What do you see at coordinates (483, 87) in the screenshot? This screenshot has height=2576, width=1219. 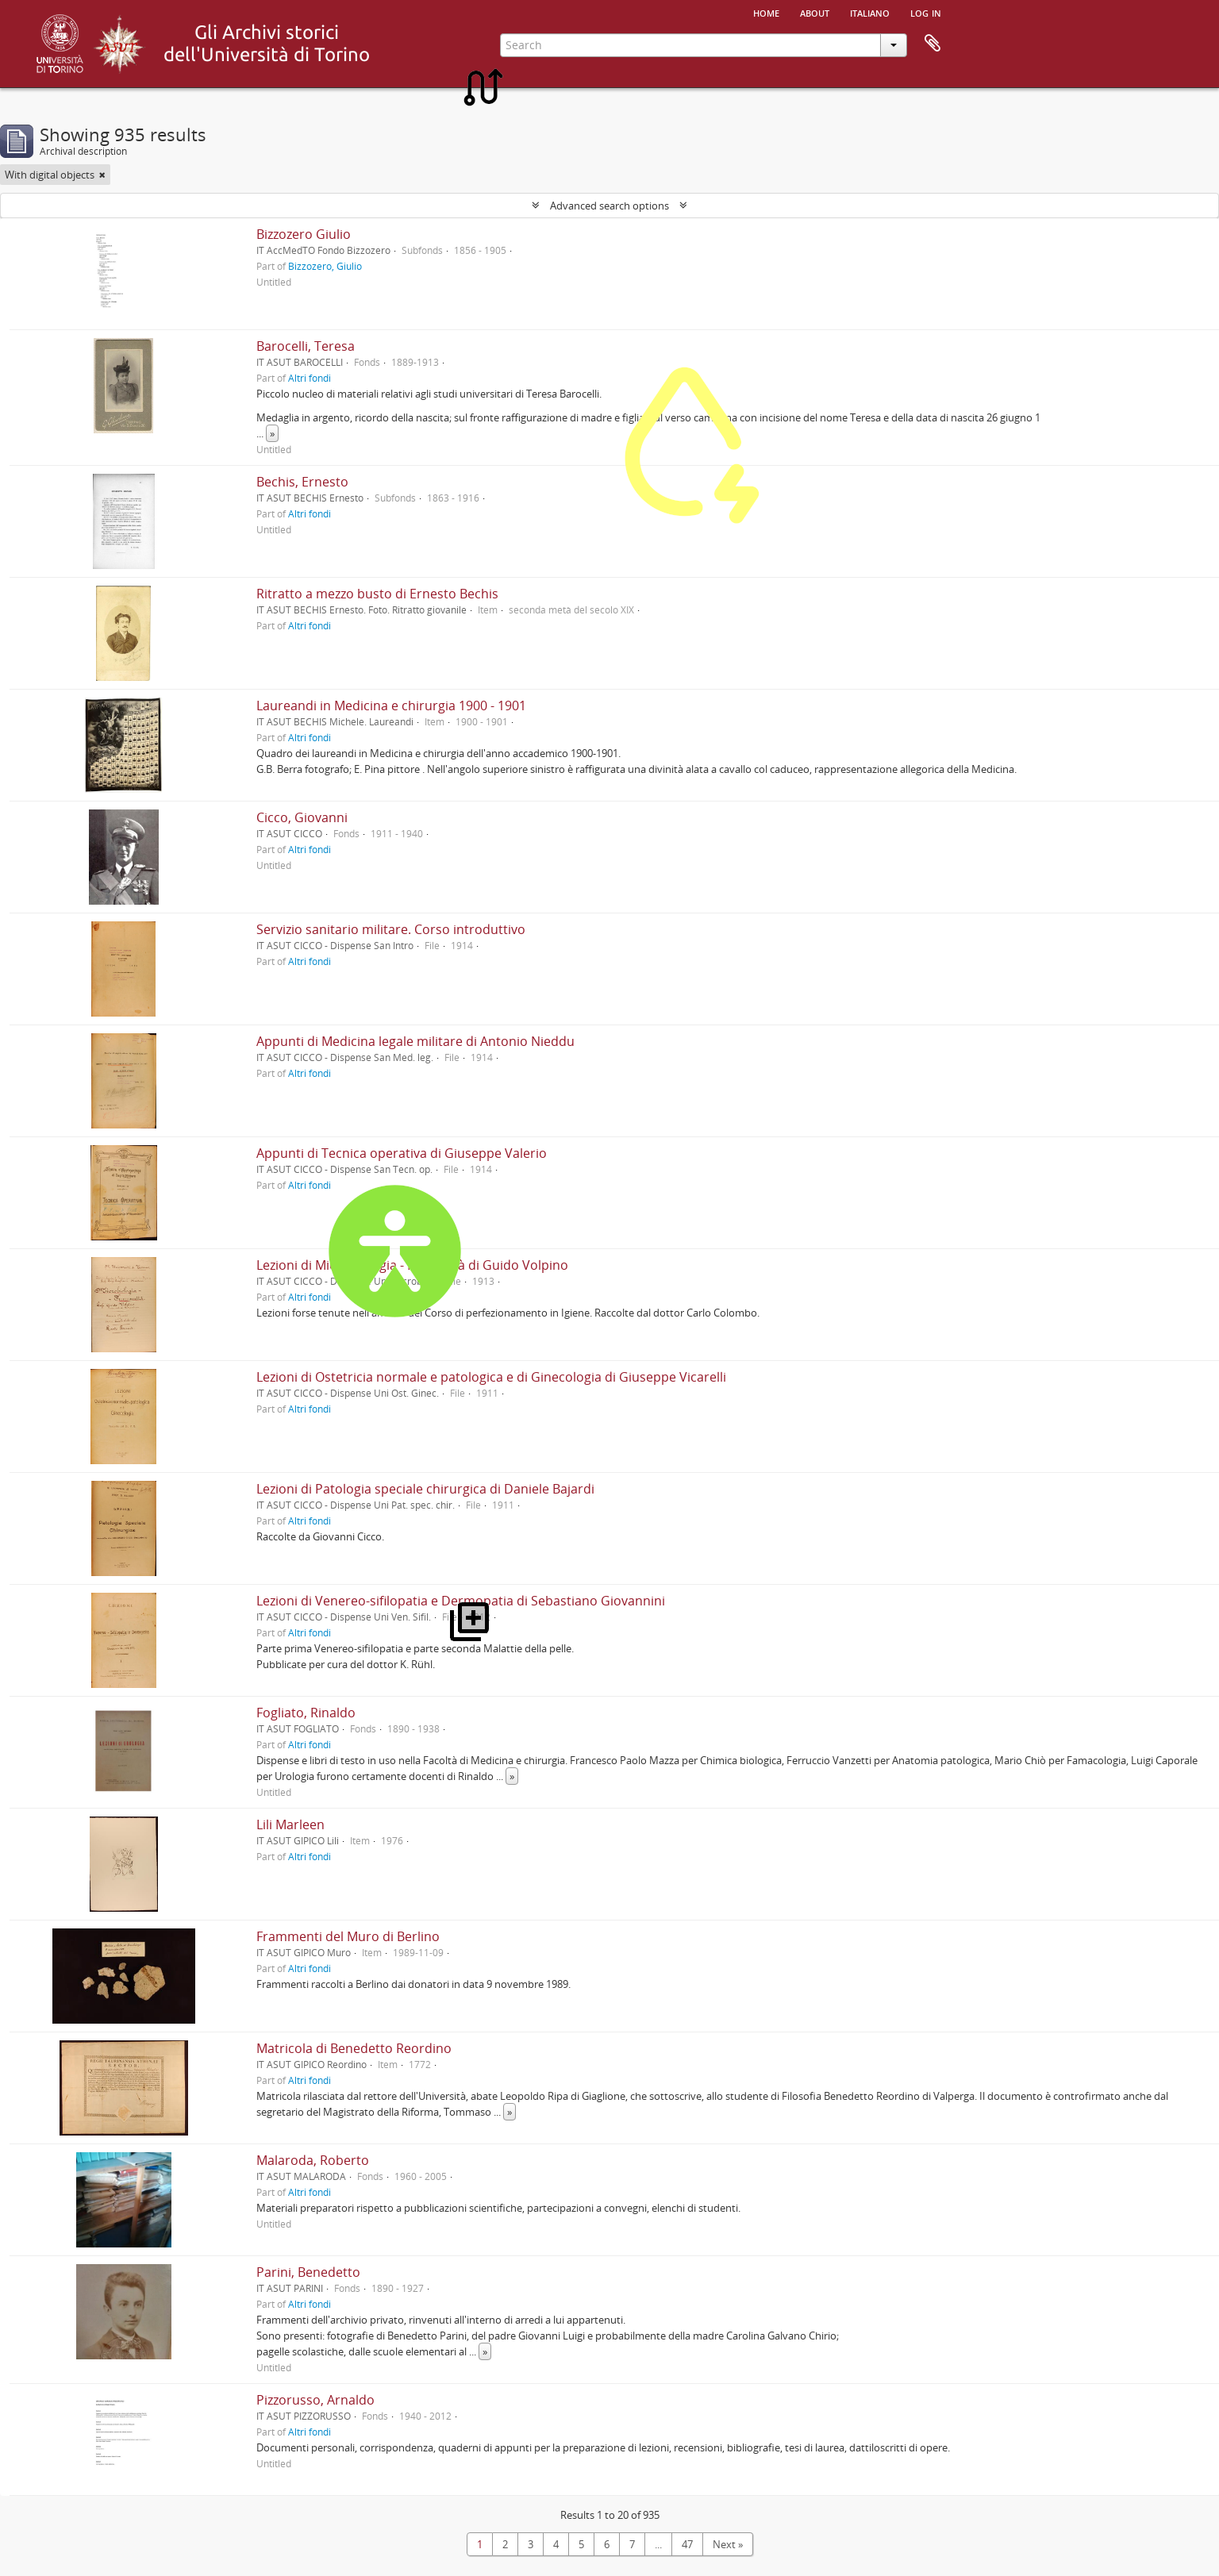 I see `s-turn or winding road ahead` at bounding box center [483, 87].